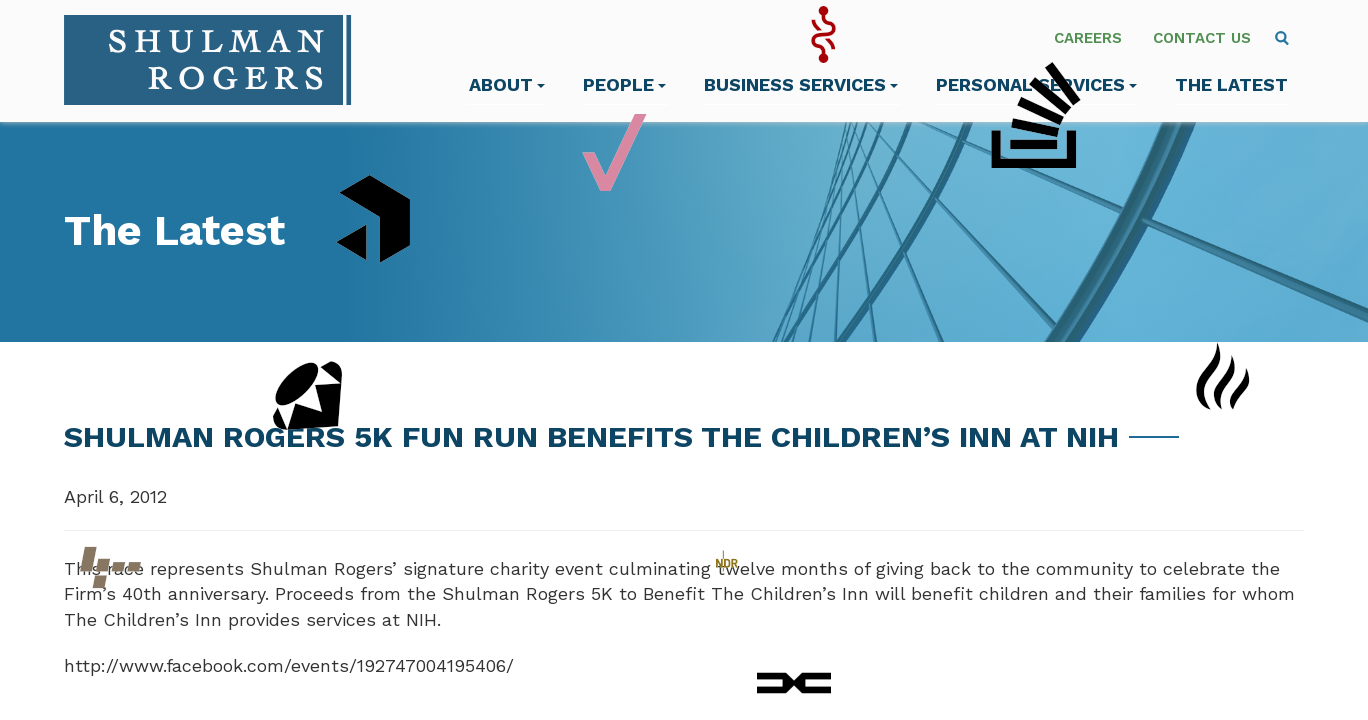 Image resolution: width=1368 pixels, height=720 pixels. Describe the element at coordinates (823, 34) in the screenshot. I see `recoil state management library logo` at that location.